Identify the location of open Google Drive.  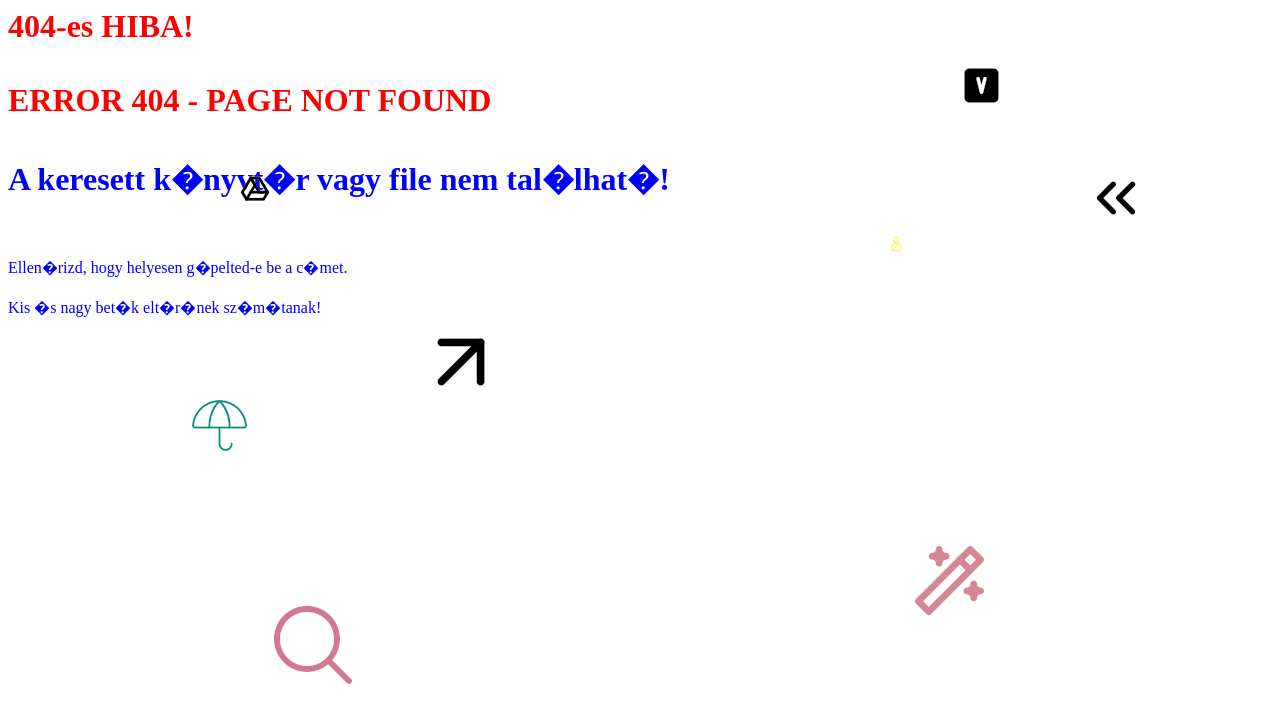
(255, 188).